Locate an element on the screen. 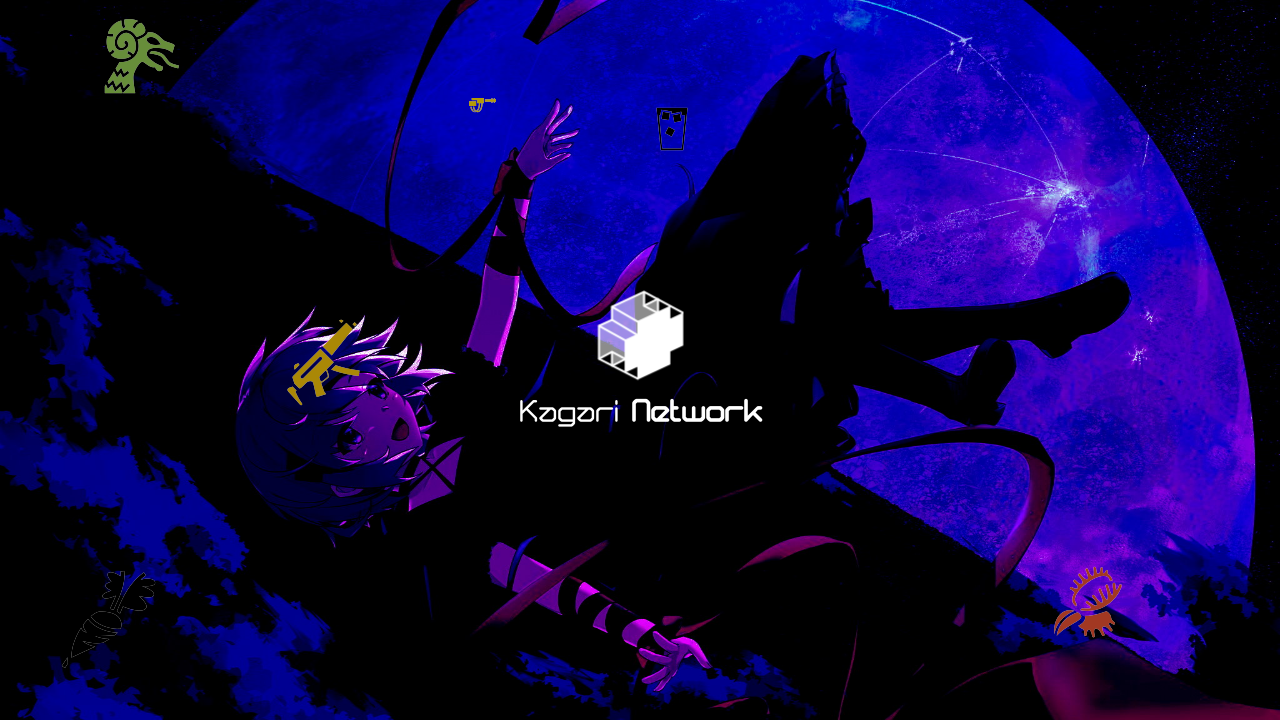 Image resolution: width=1280 pixels, height=720 pixels. indicates a vegetable or garden item in a game inventory is located at coordinates (108, 619).